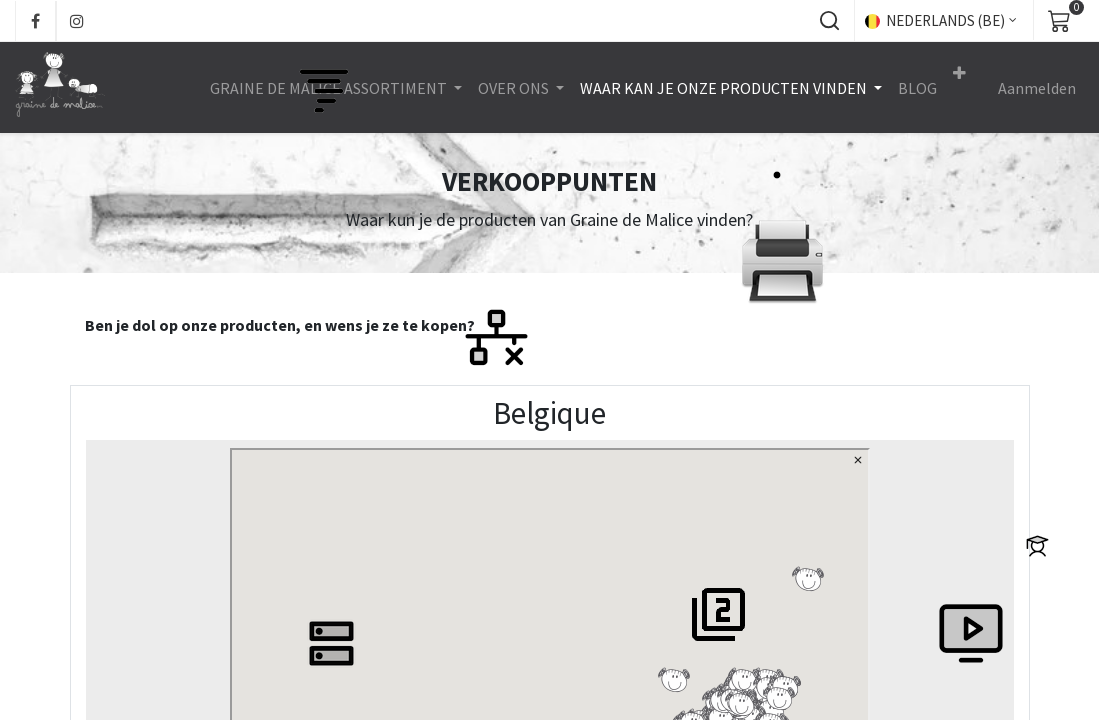  I want to click on play video on monitor or display, so click(971, 631).